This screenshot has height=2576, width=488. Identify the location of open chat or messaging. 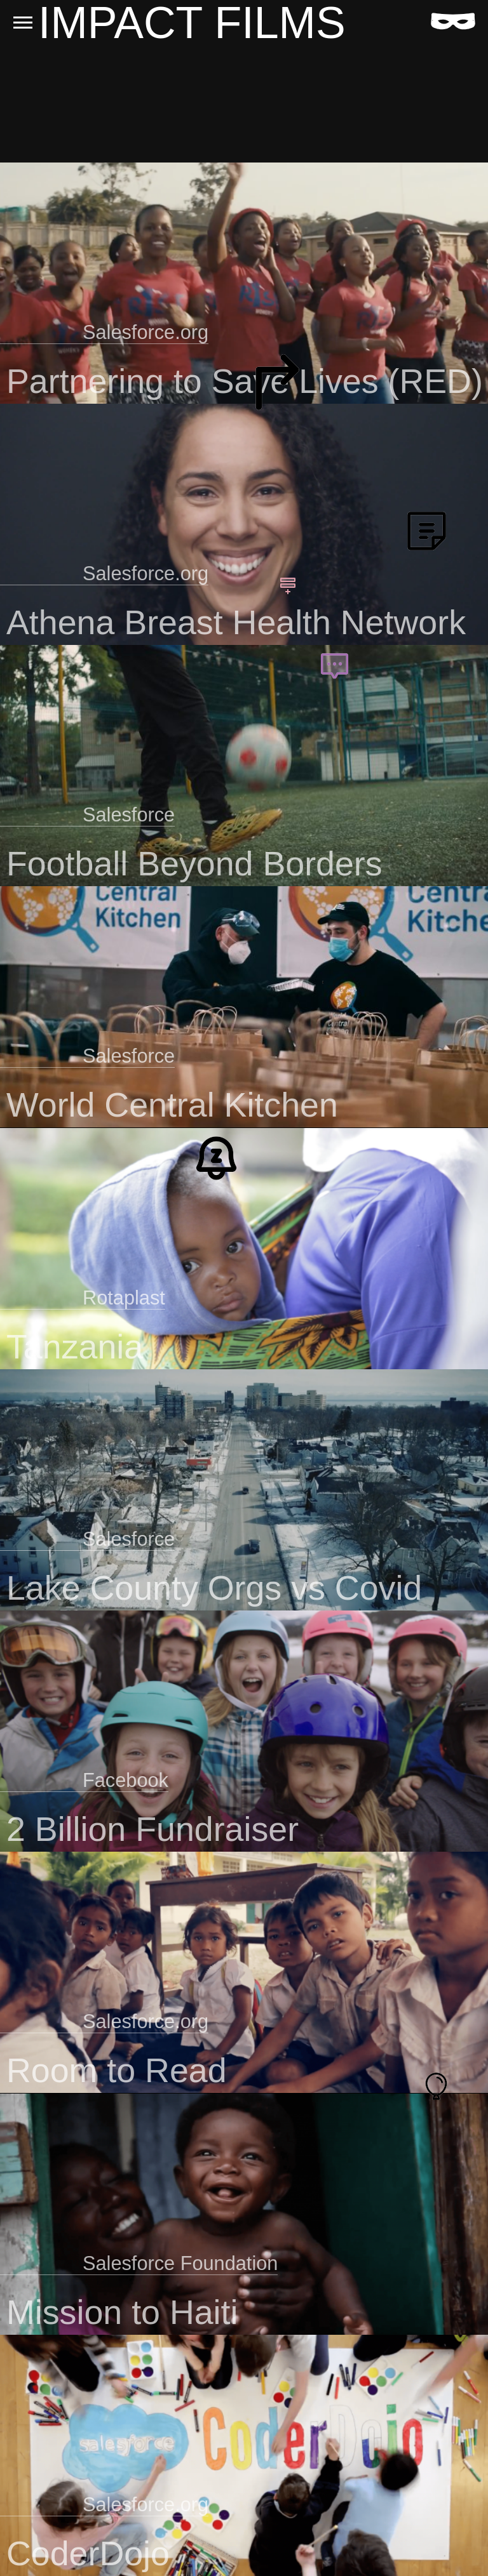
(334, 665).